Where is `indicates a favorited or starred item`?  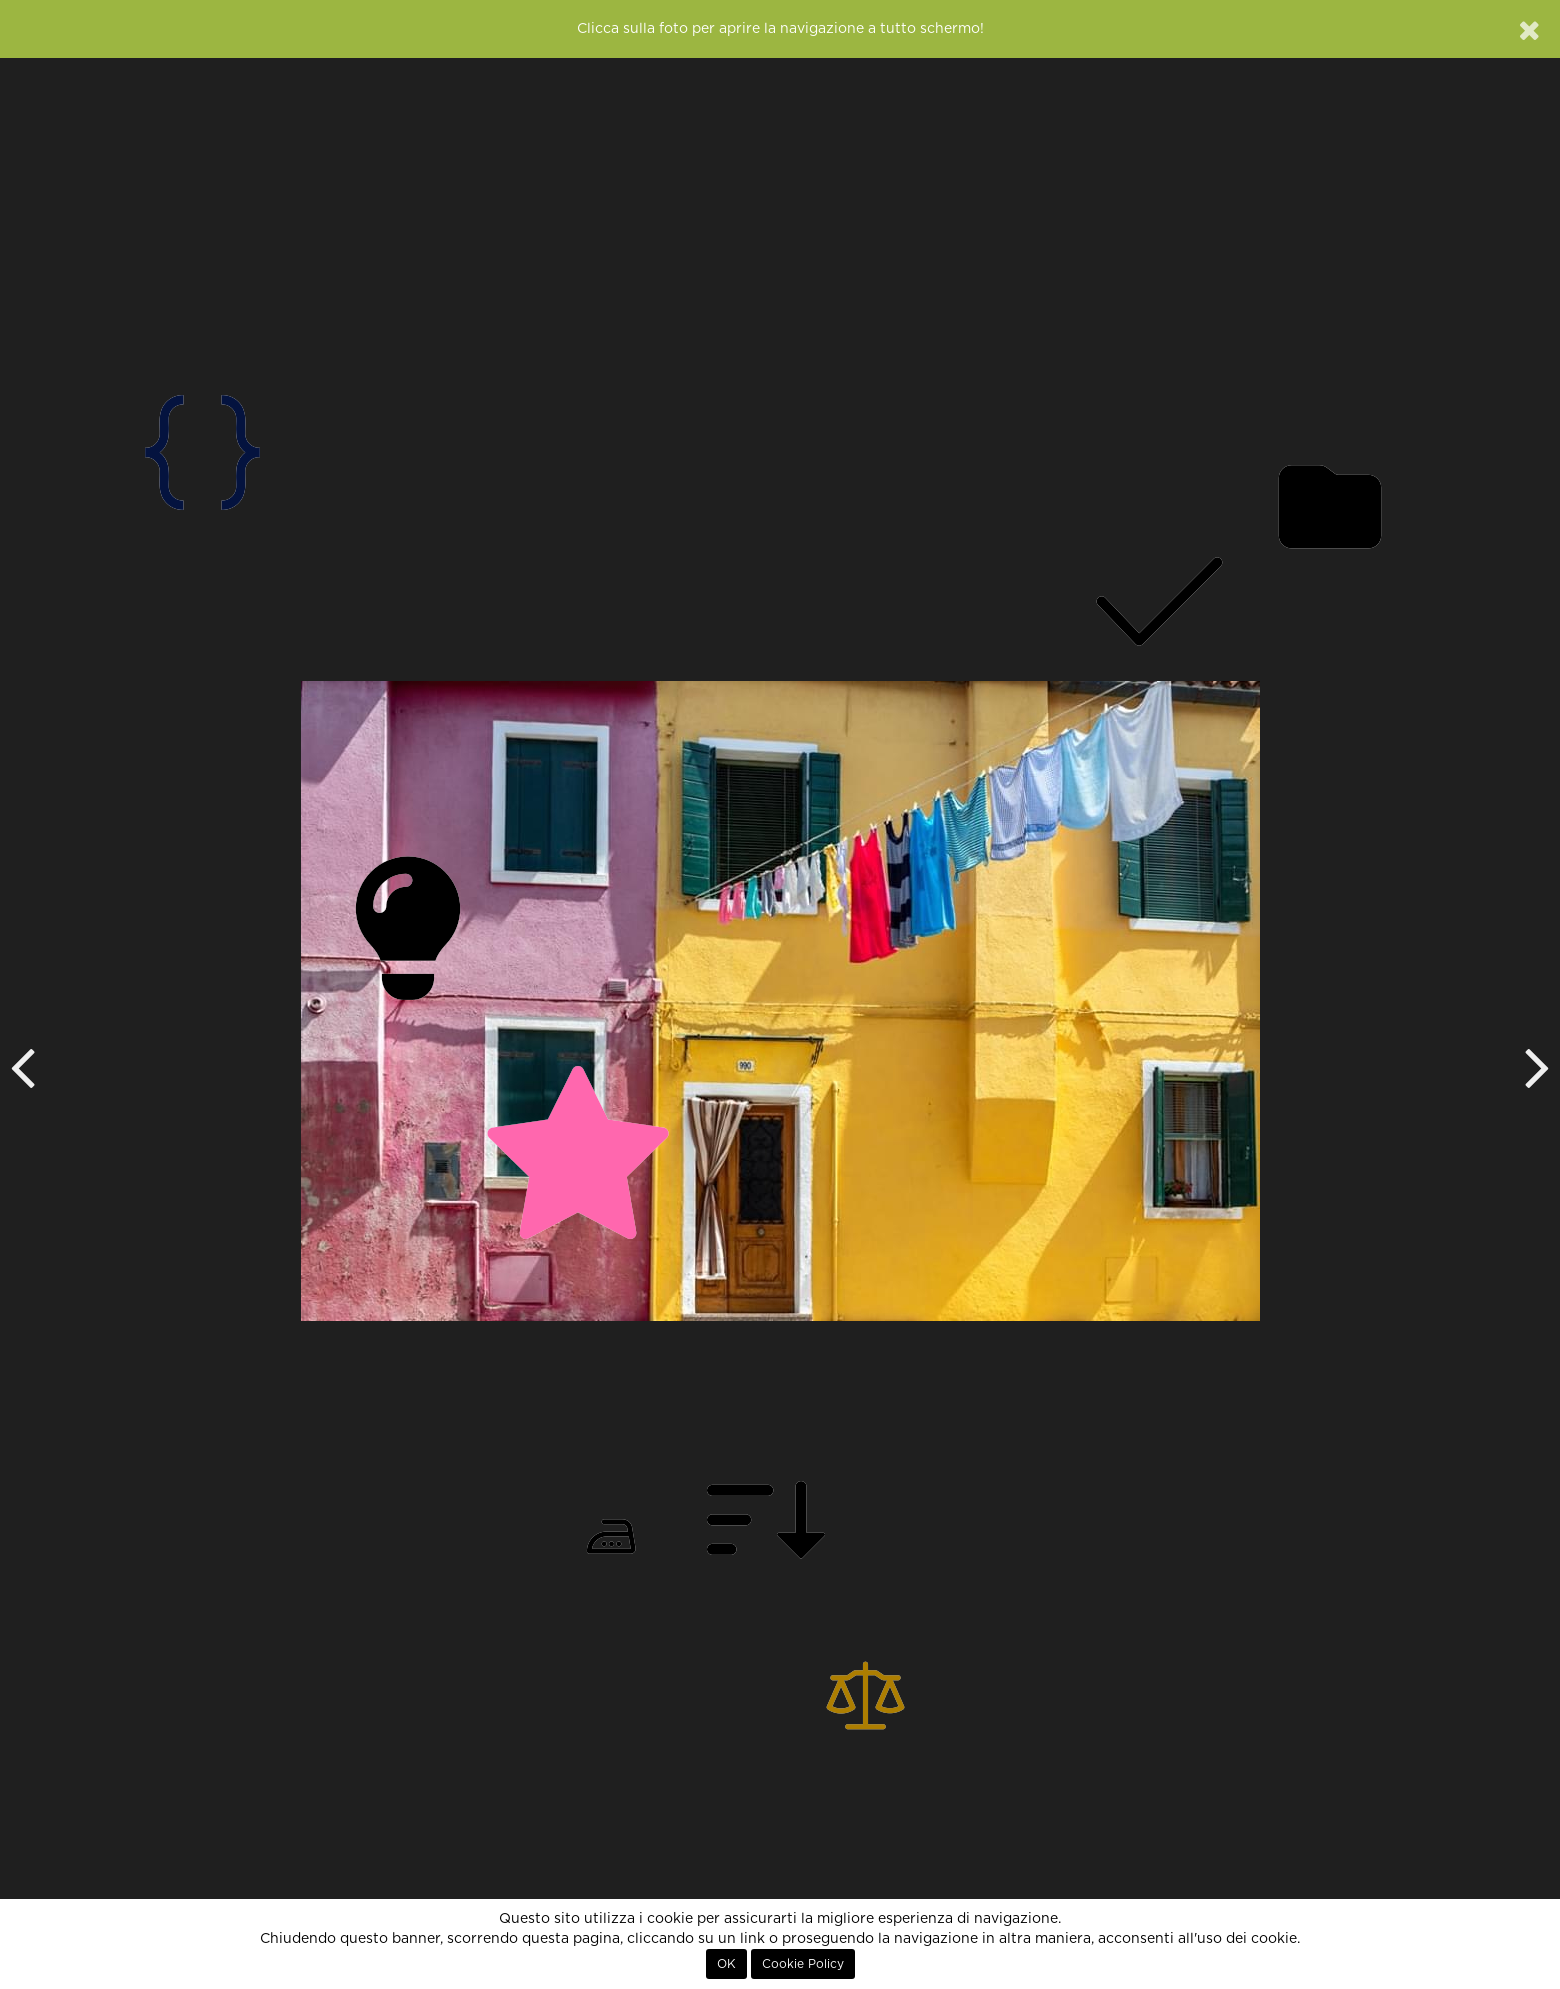
indicates a favorited or starred item is located at coordinates (578, 1161).